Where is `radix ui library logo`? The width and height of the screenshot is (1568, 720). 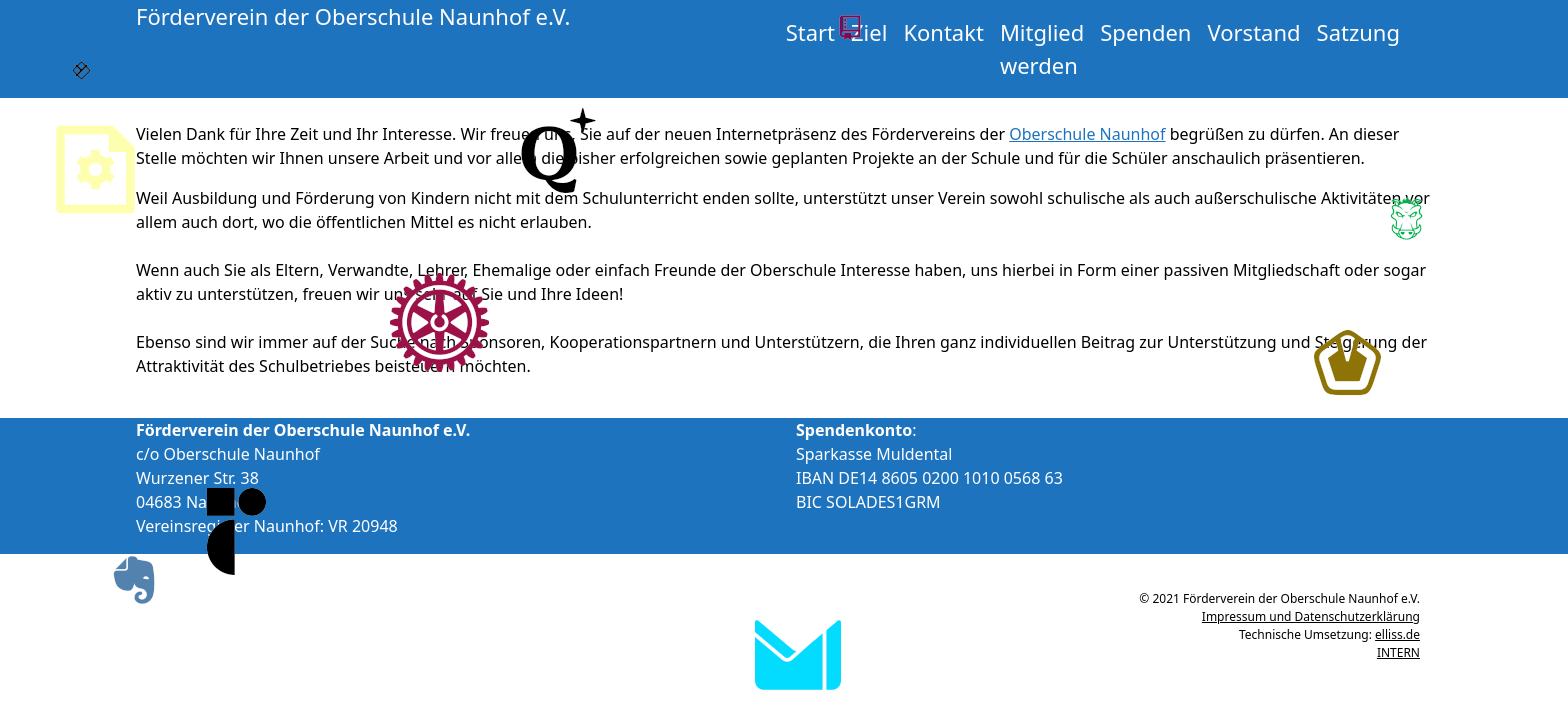 radix ui library logo is located at coordinates (236, 531).